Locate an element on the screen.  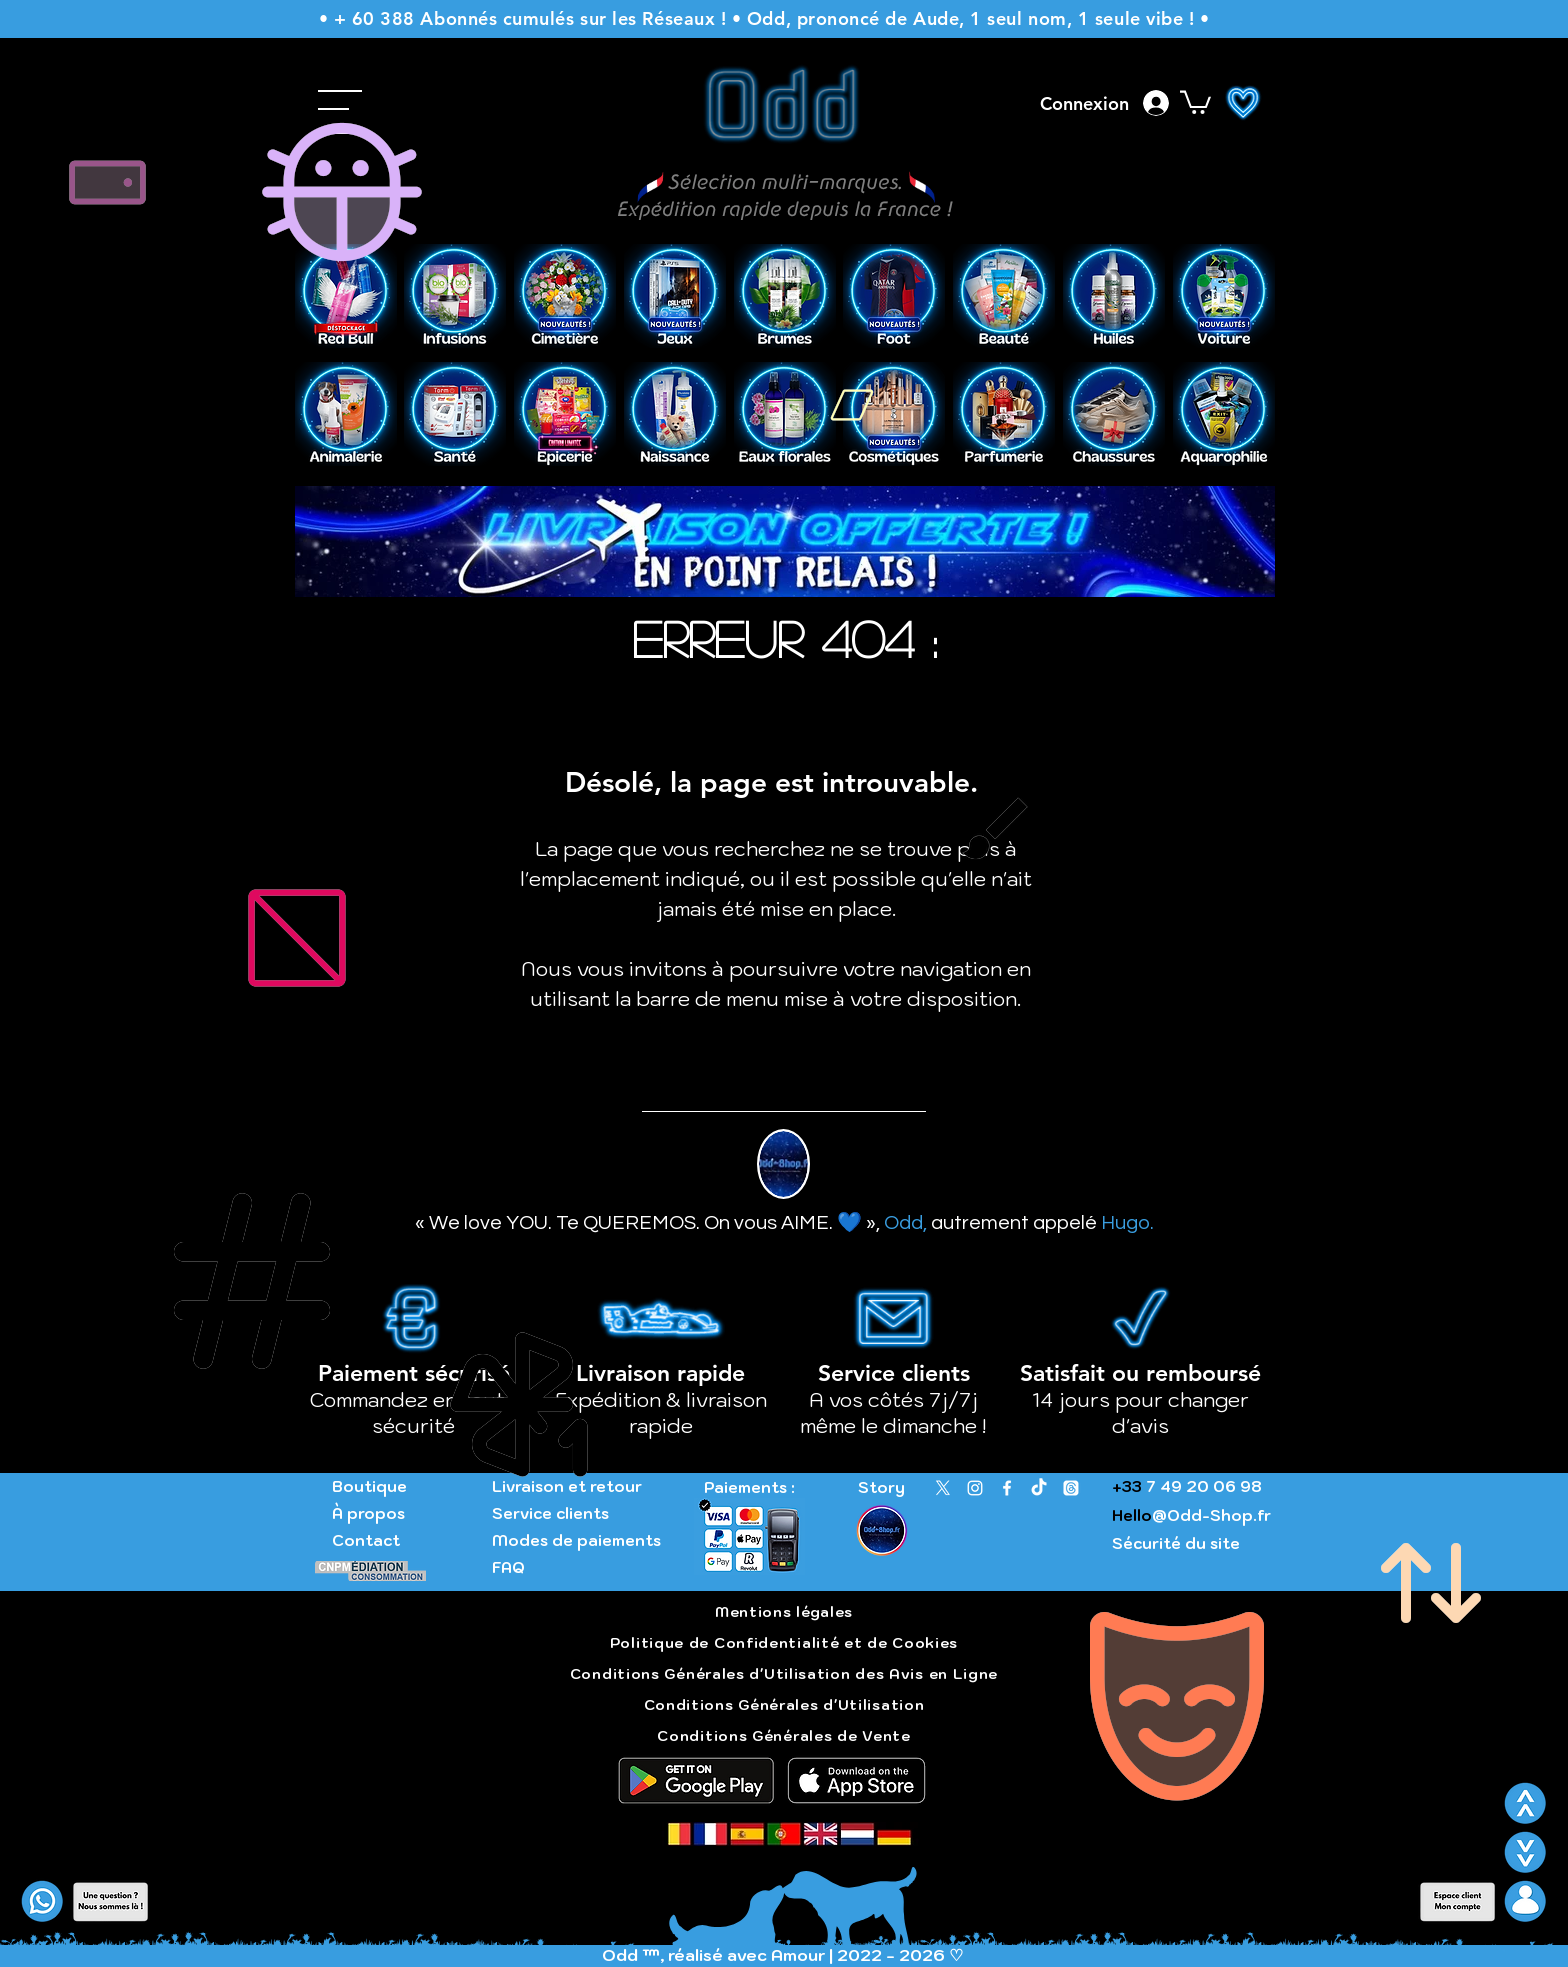
placeholder for missing or unavailable image content is located at coordinates (297, 938).